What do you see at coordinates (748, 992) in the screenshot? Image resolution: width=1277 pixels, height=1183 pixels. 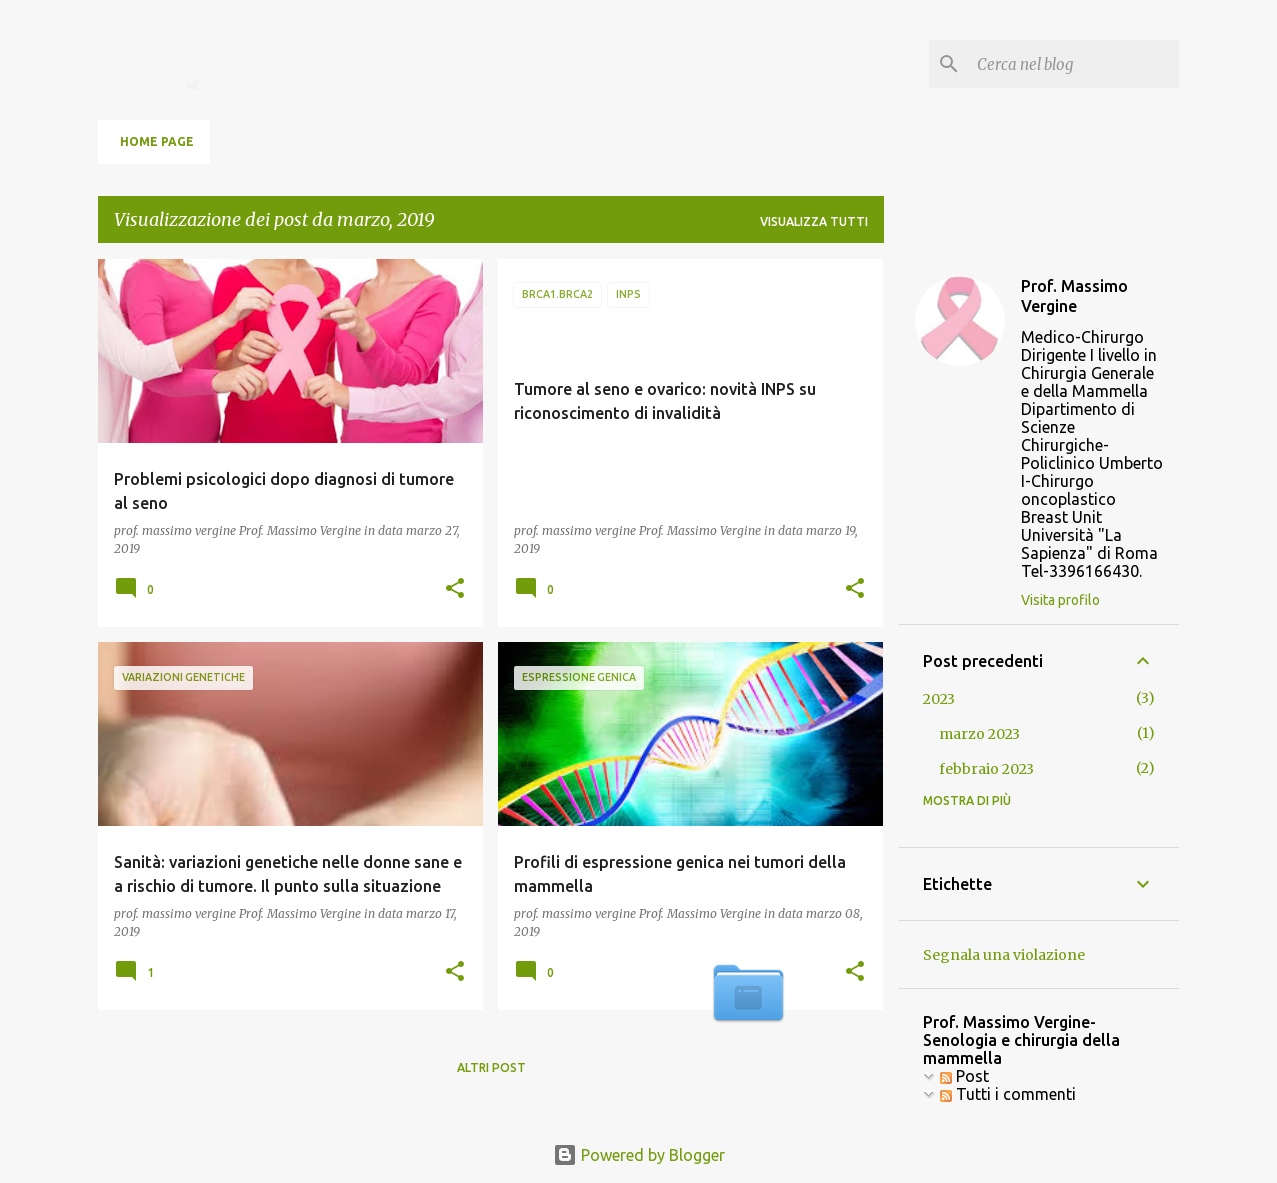 I see `open web design projects folder` at bounding box center [748, 992].